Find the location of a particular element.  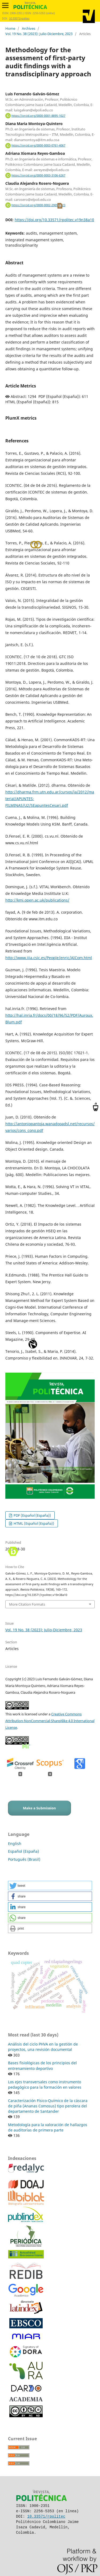

access protected or secure files is located at coordinates (60, 206).